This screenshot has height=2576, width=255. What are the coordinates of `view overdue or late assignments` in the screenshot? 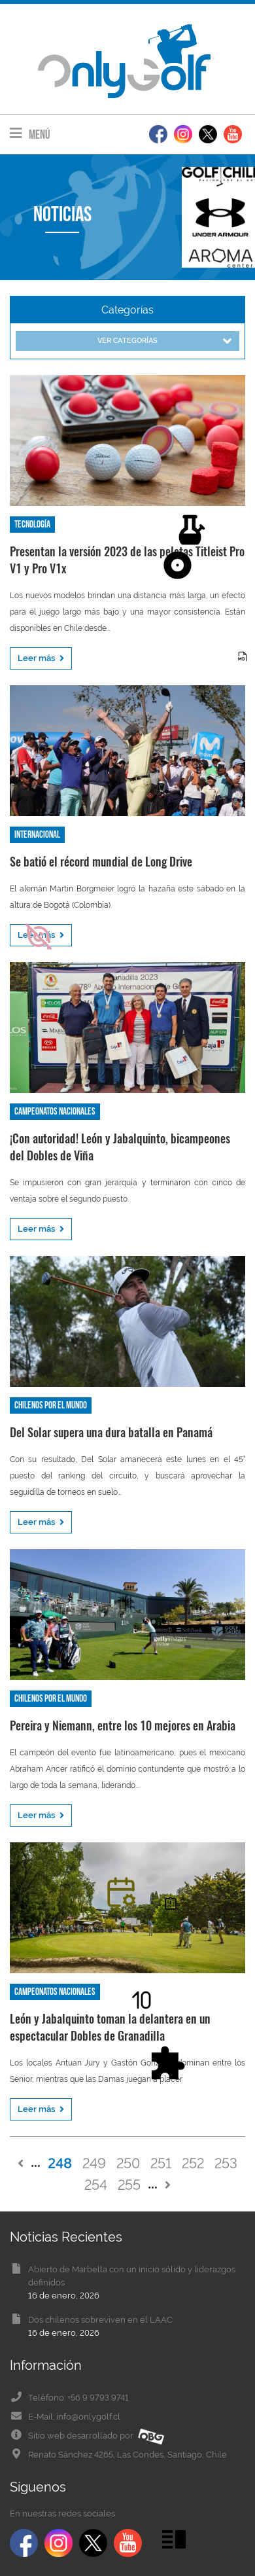 It's located at (171, 1904).